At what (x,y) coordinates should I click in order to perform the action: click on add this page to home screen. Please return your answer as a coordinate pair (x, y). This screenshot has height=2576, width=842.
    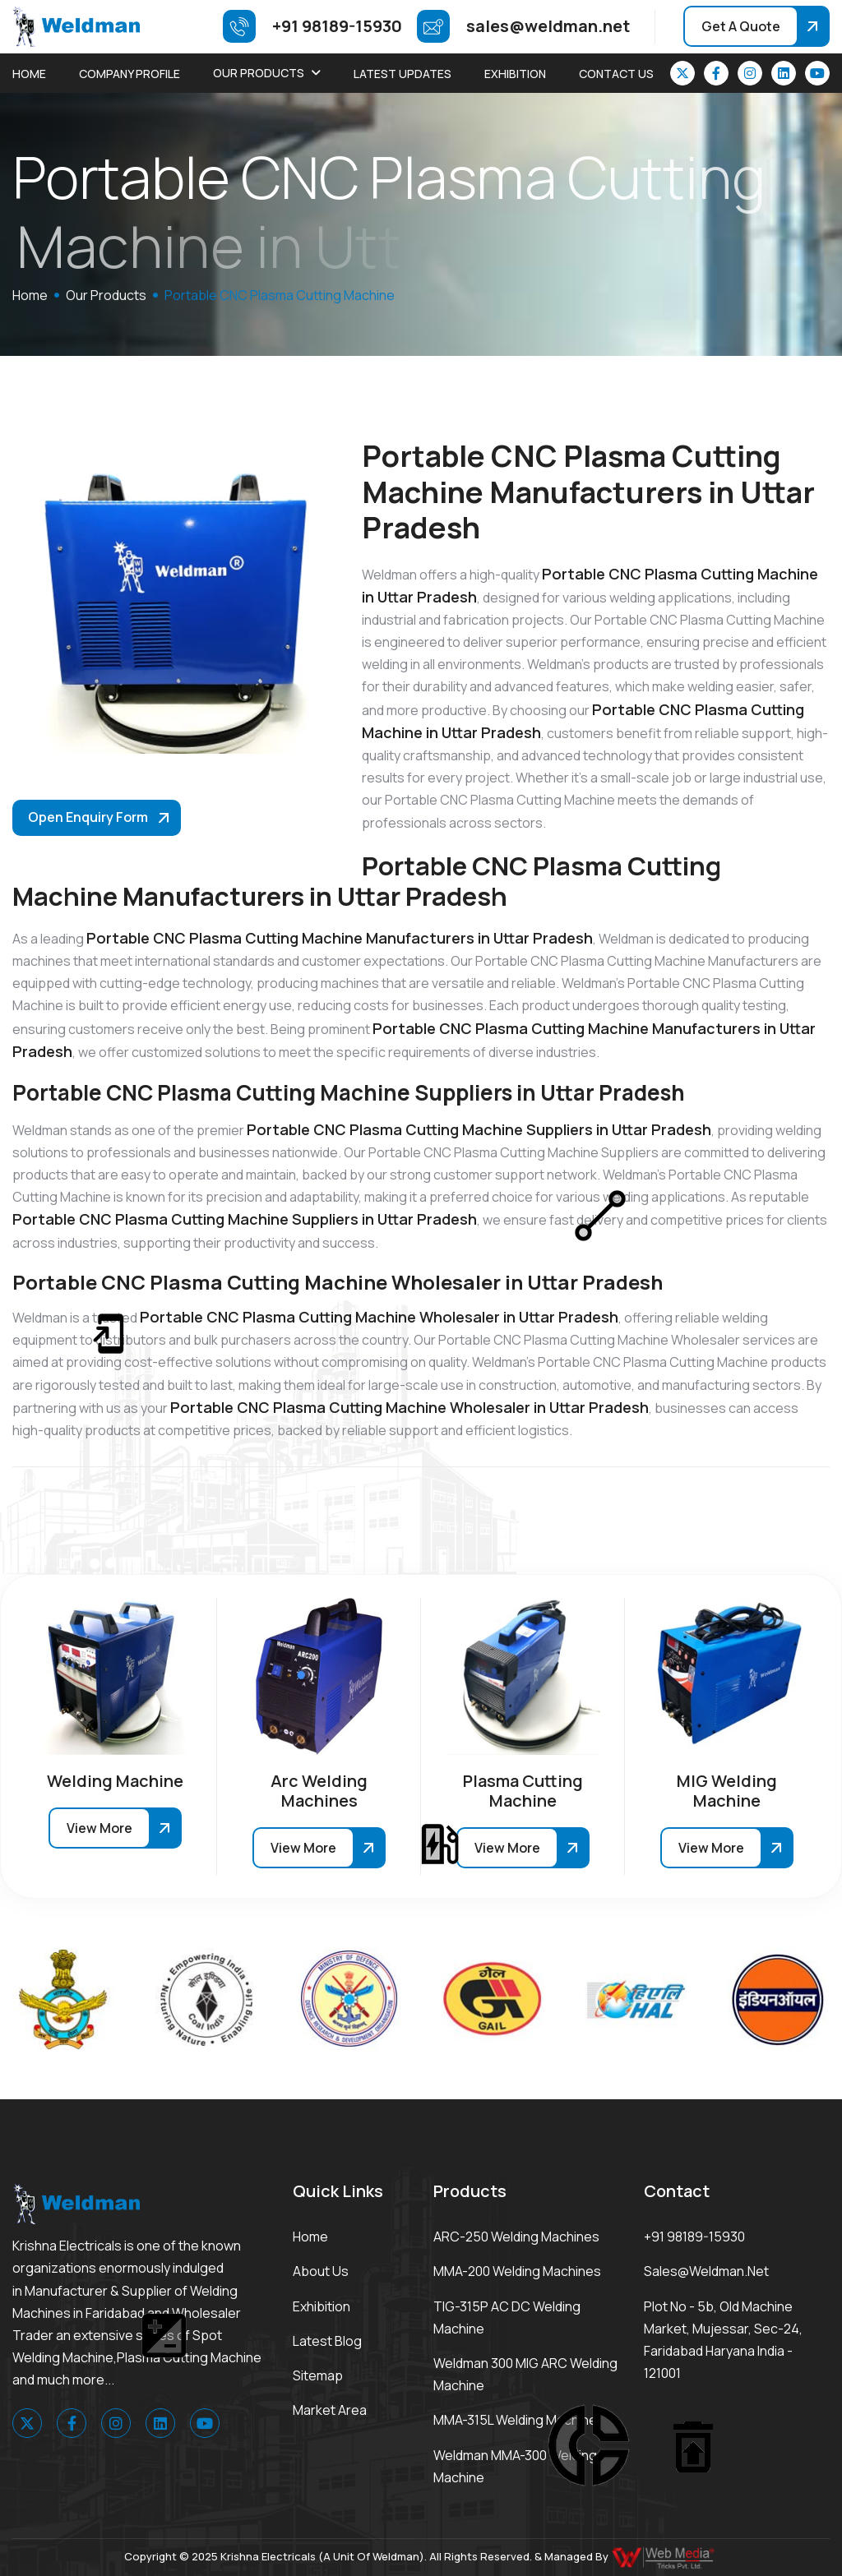
    Looking at the image, I should click on (109, 1333).